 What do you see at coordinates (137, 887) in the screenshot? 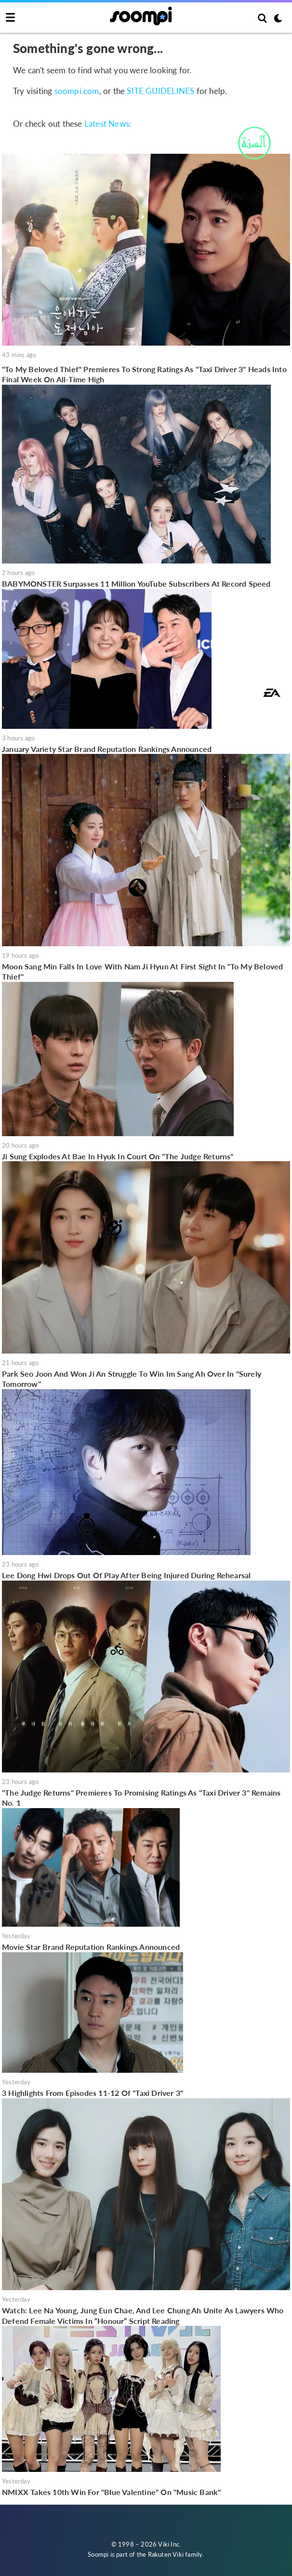
I see `open Rock RMS church management app` at bounding box center [137, 887].